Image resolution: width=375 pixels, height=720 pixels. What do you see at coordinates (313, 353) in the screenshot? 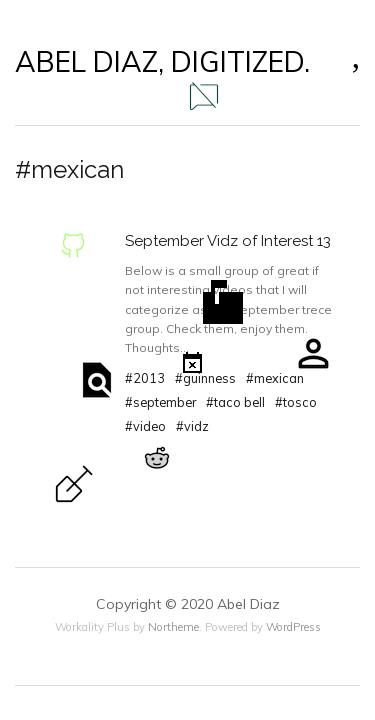
I see `view your profile` at bounding box center [313, 353].